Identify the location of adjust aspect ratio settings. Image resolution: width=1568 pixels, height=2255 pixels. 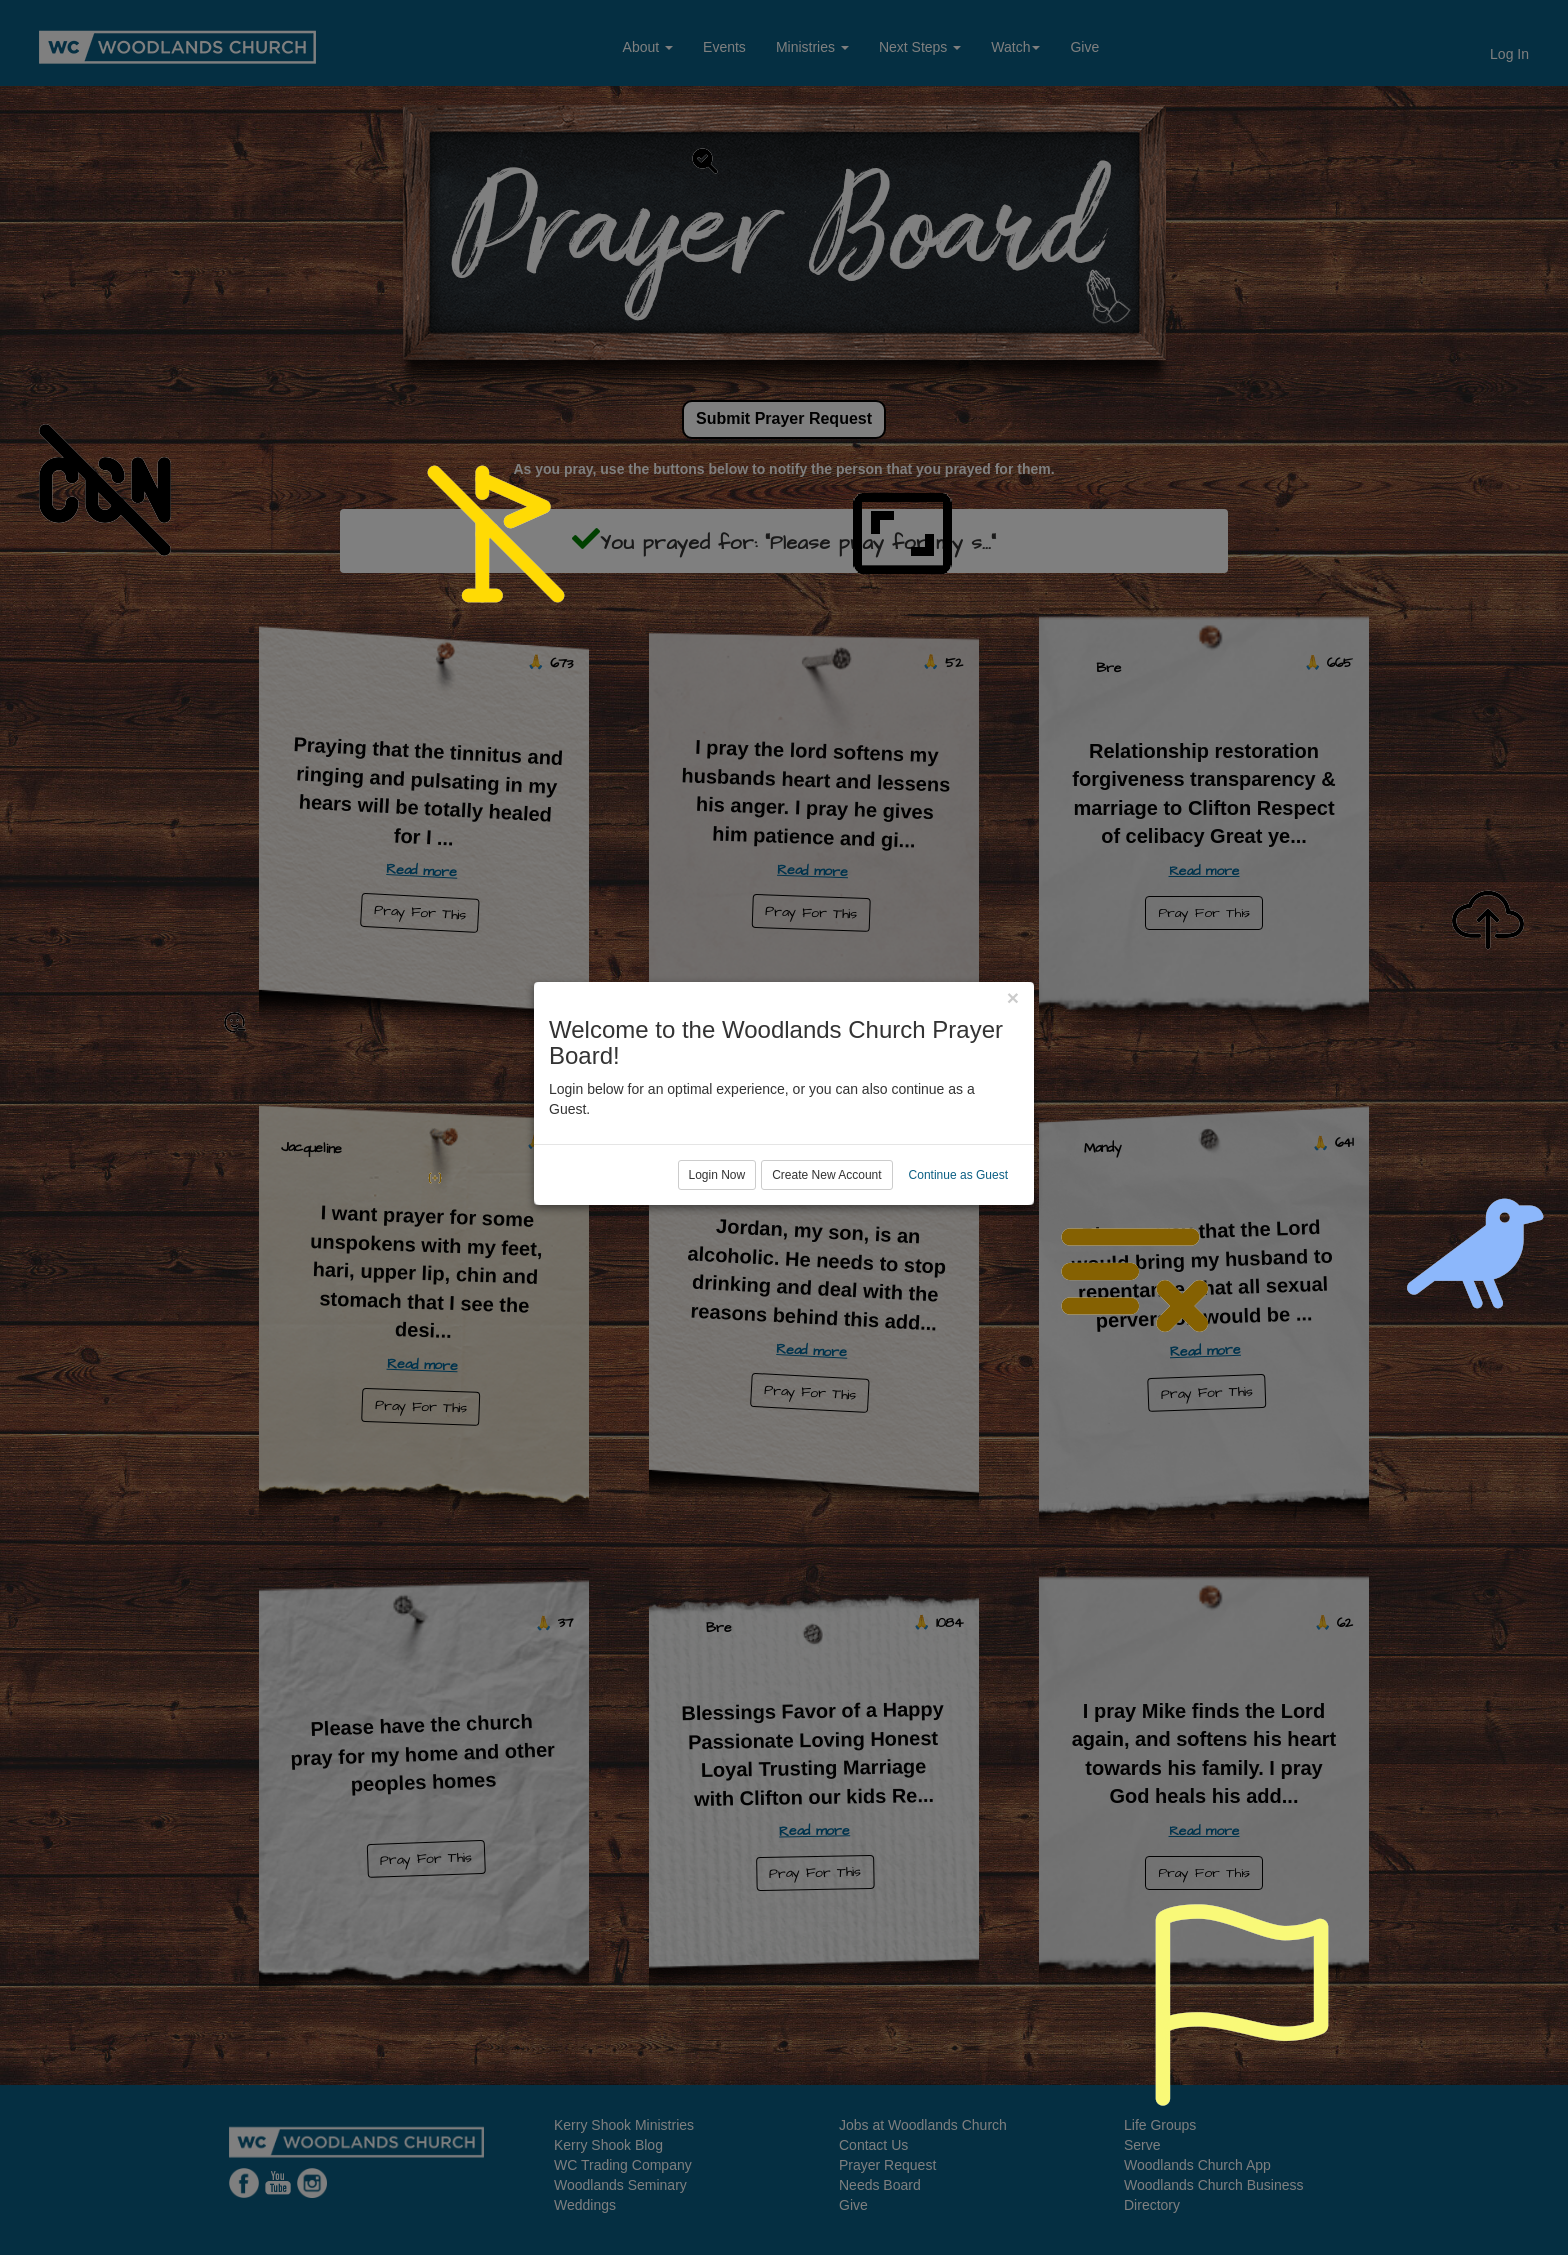
(902, 533).